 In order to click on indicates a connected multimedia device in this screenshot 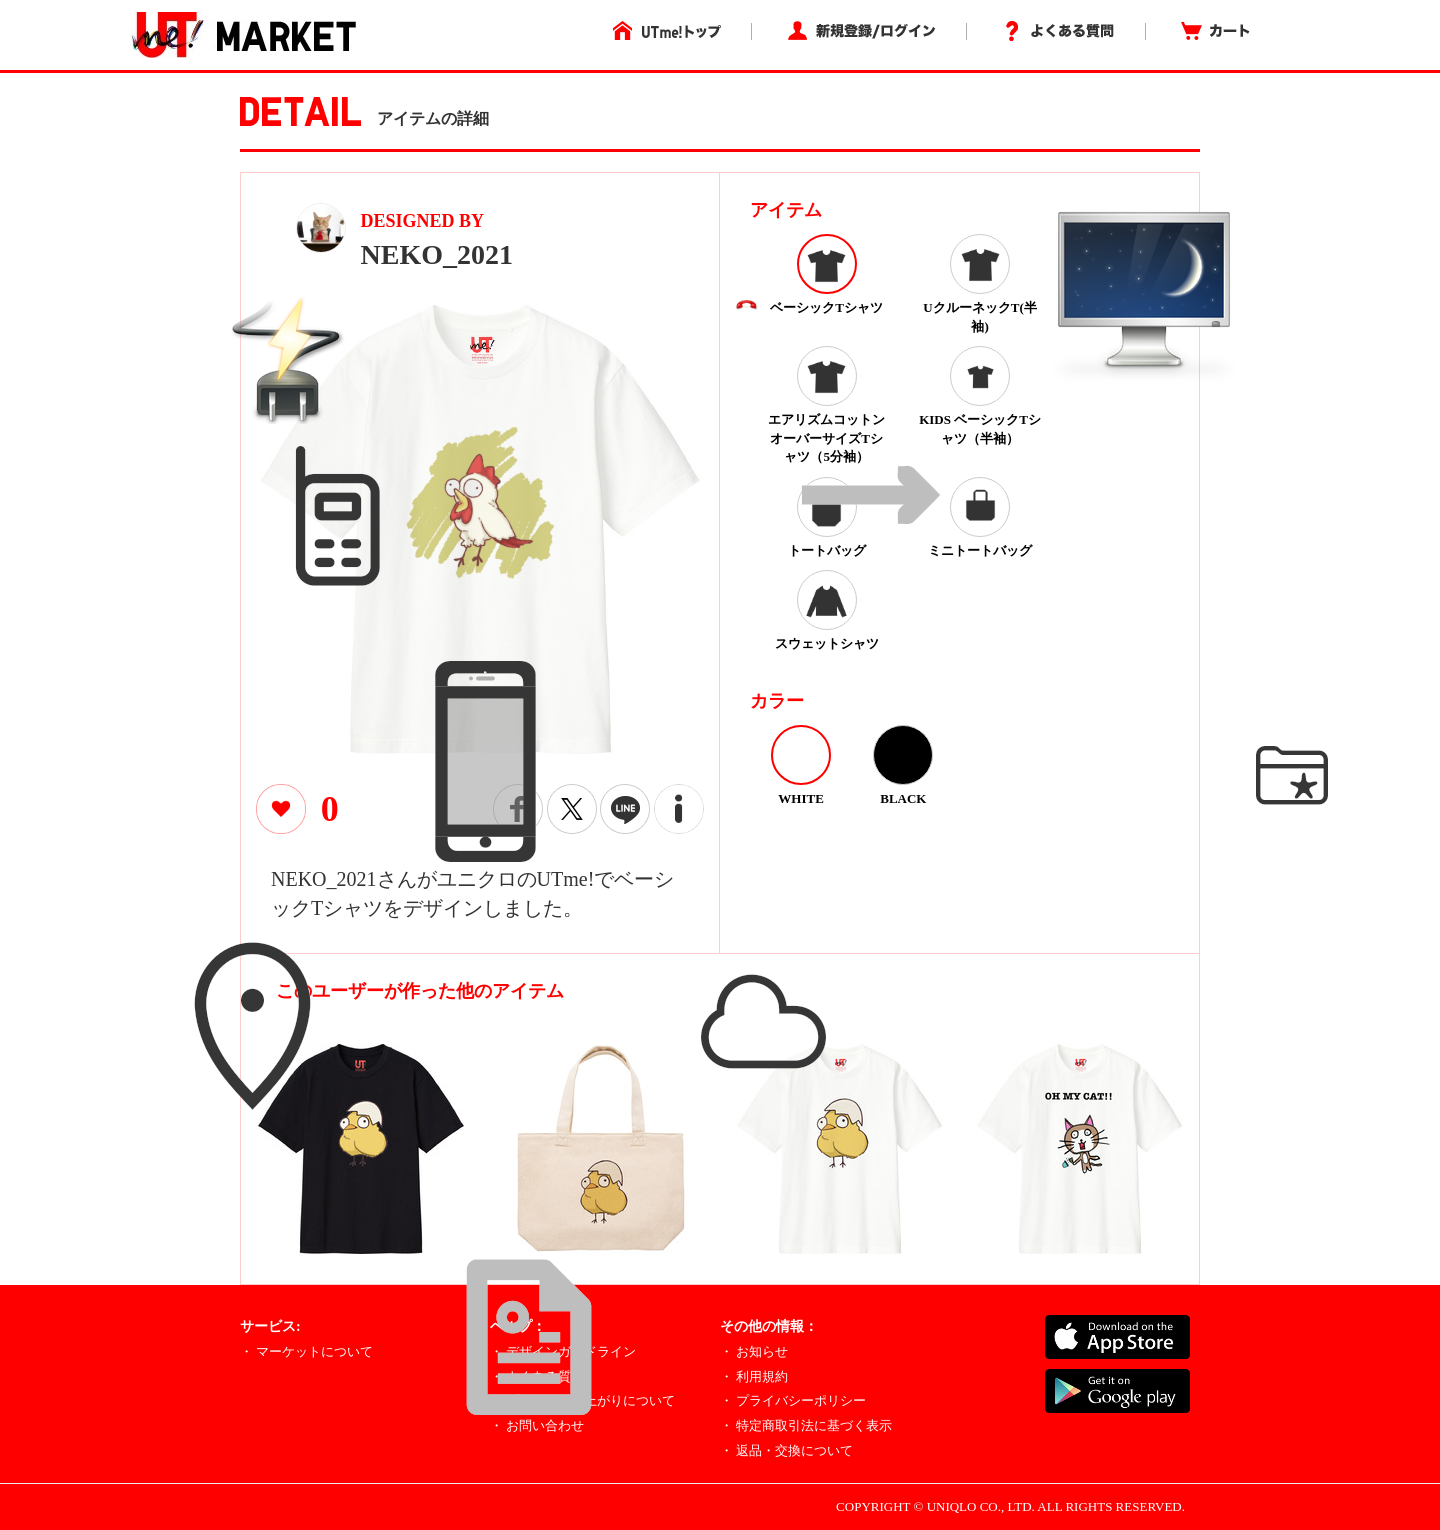, I will do `click(485, 761)`.